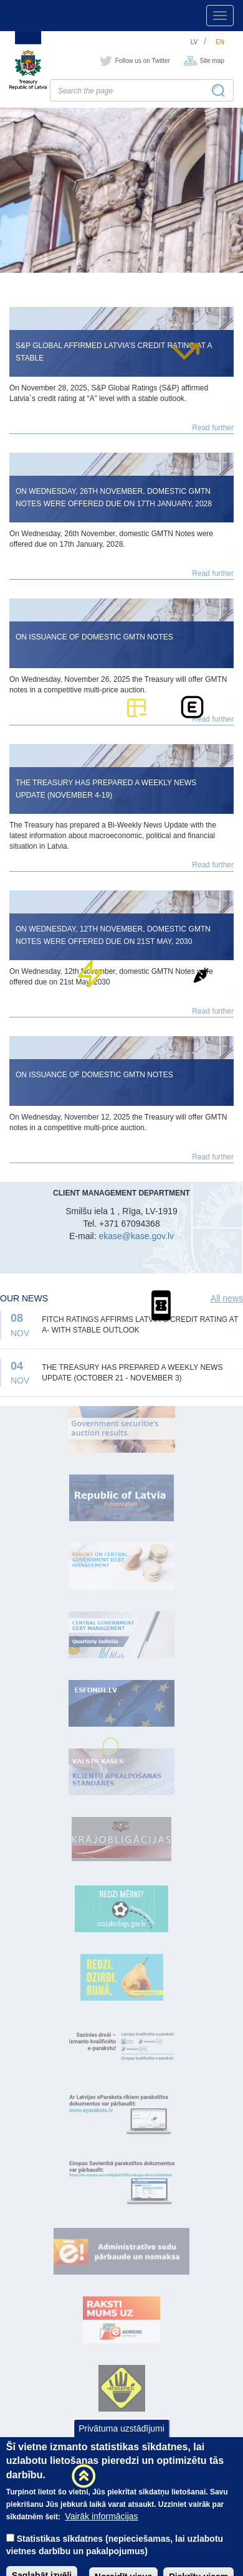  I want to click on access food or grocery-related features, so click(201, 975).